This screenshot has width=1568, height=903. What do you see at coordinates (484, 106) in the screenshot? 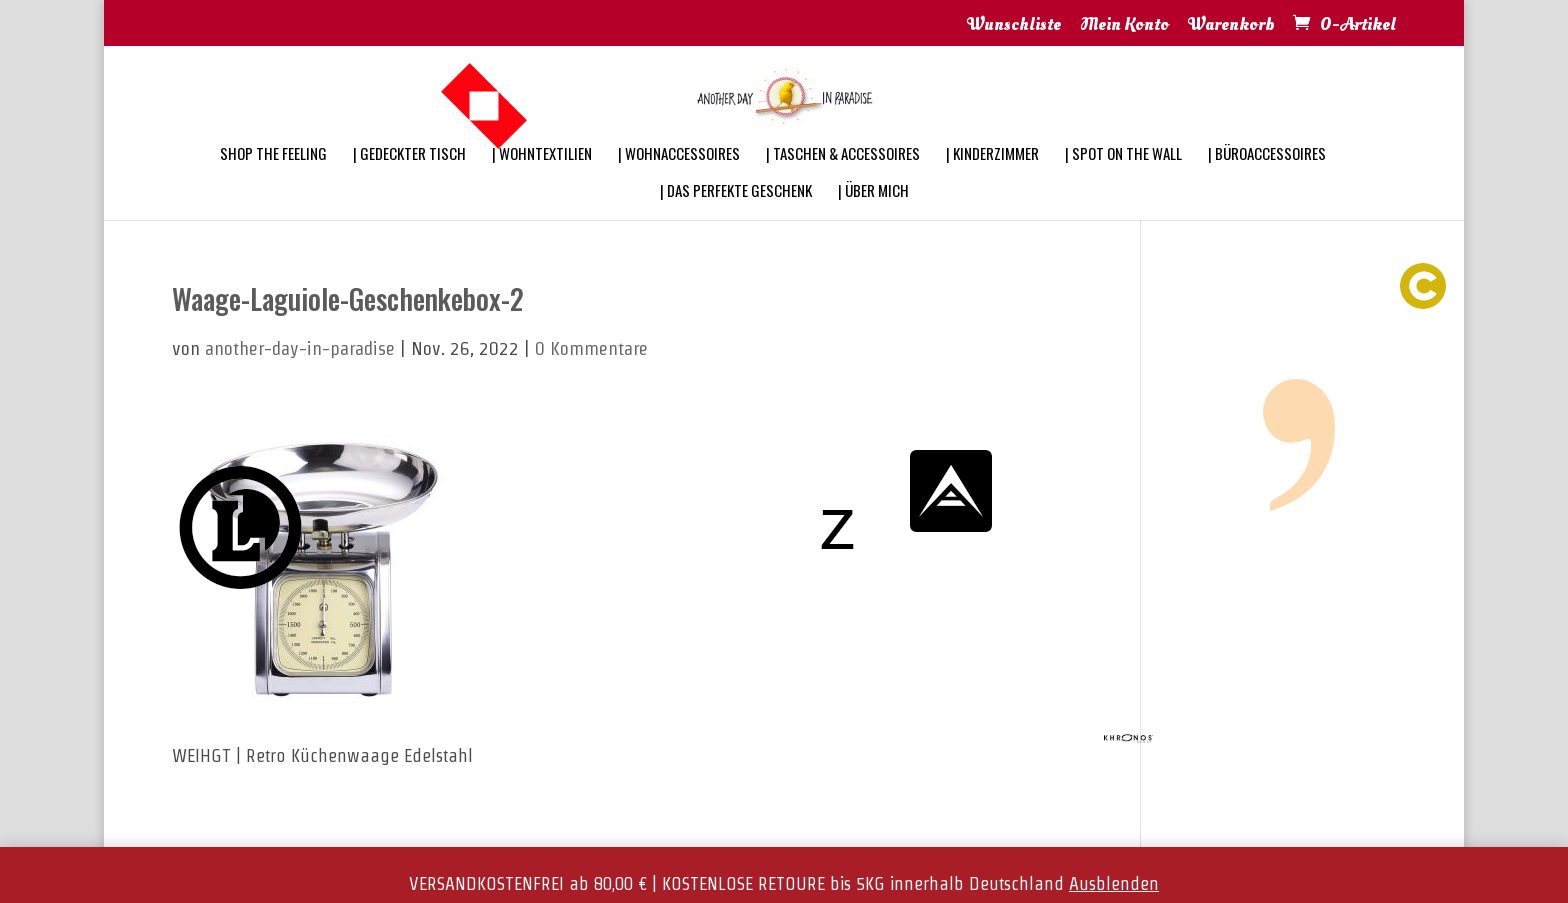
I see `ktor framework logo` at bounding box center [484, 106].